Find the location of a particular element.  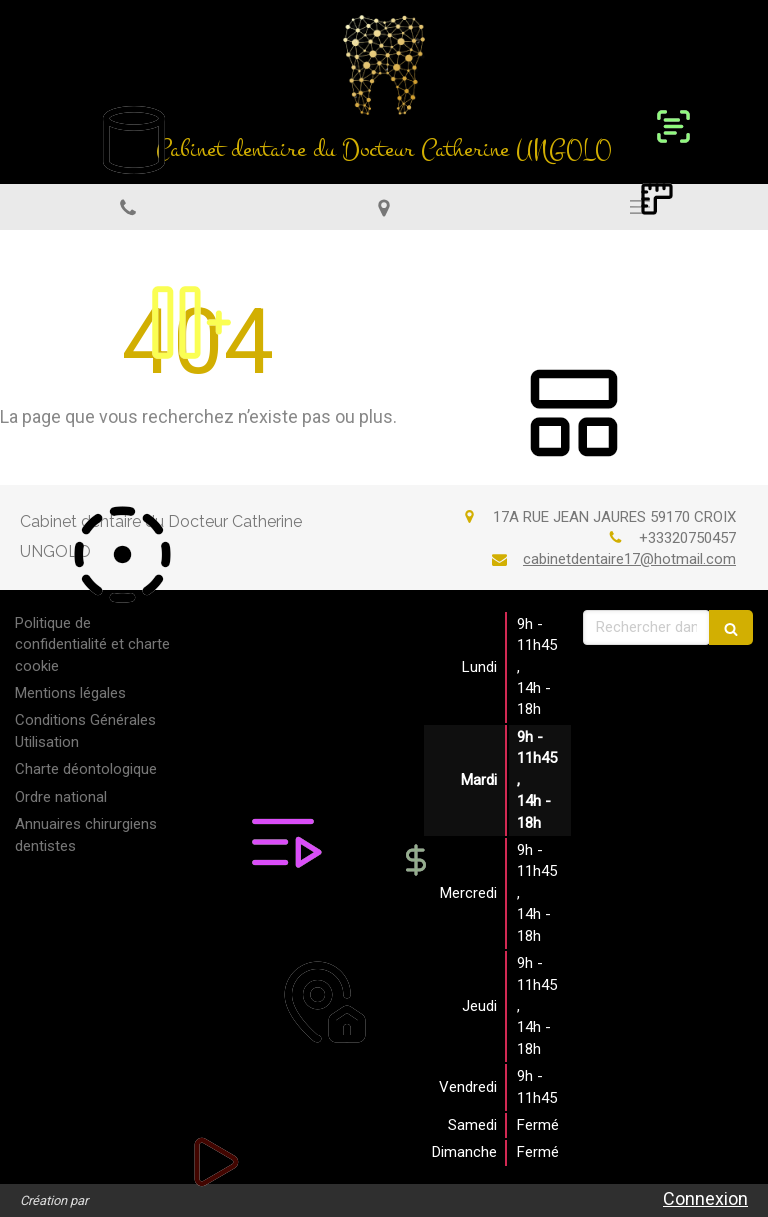

view home location on map is located at coordinates (325, 1002).